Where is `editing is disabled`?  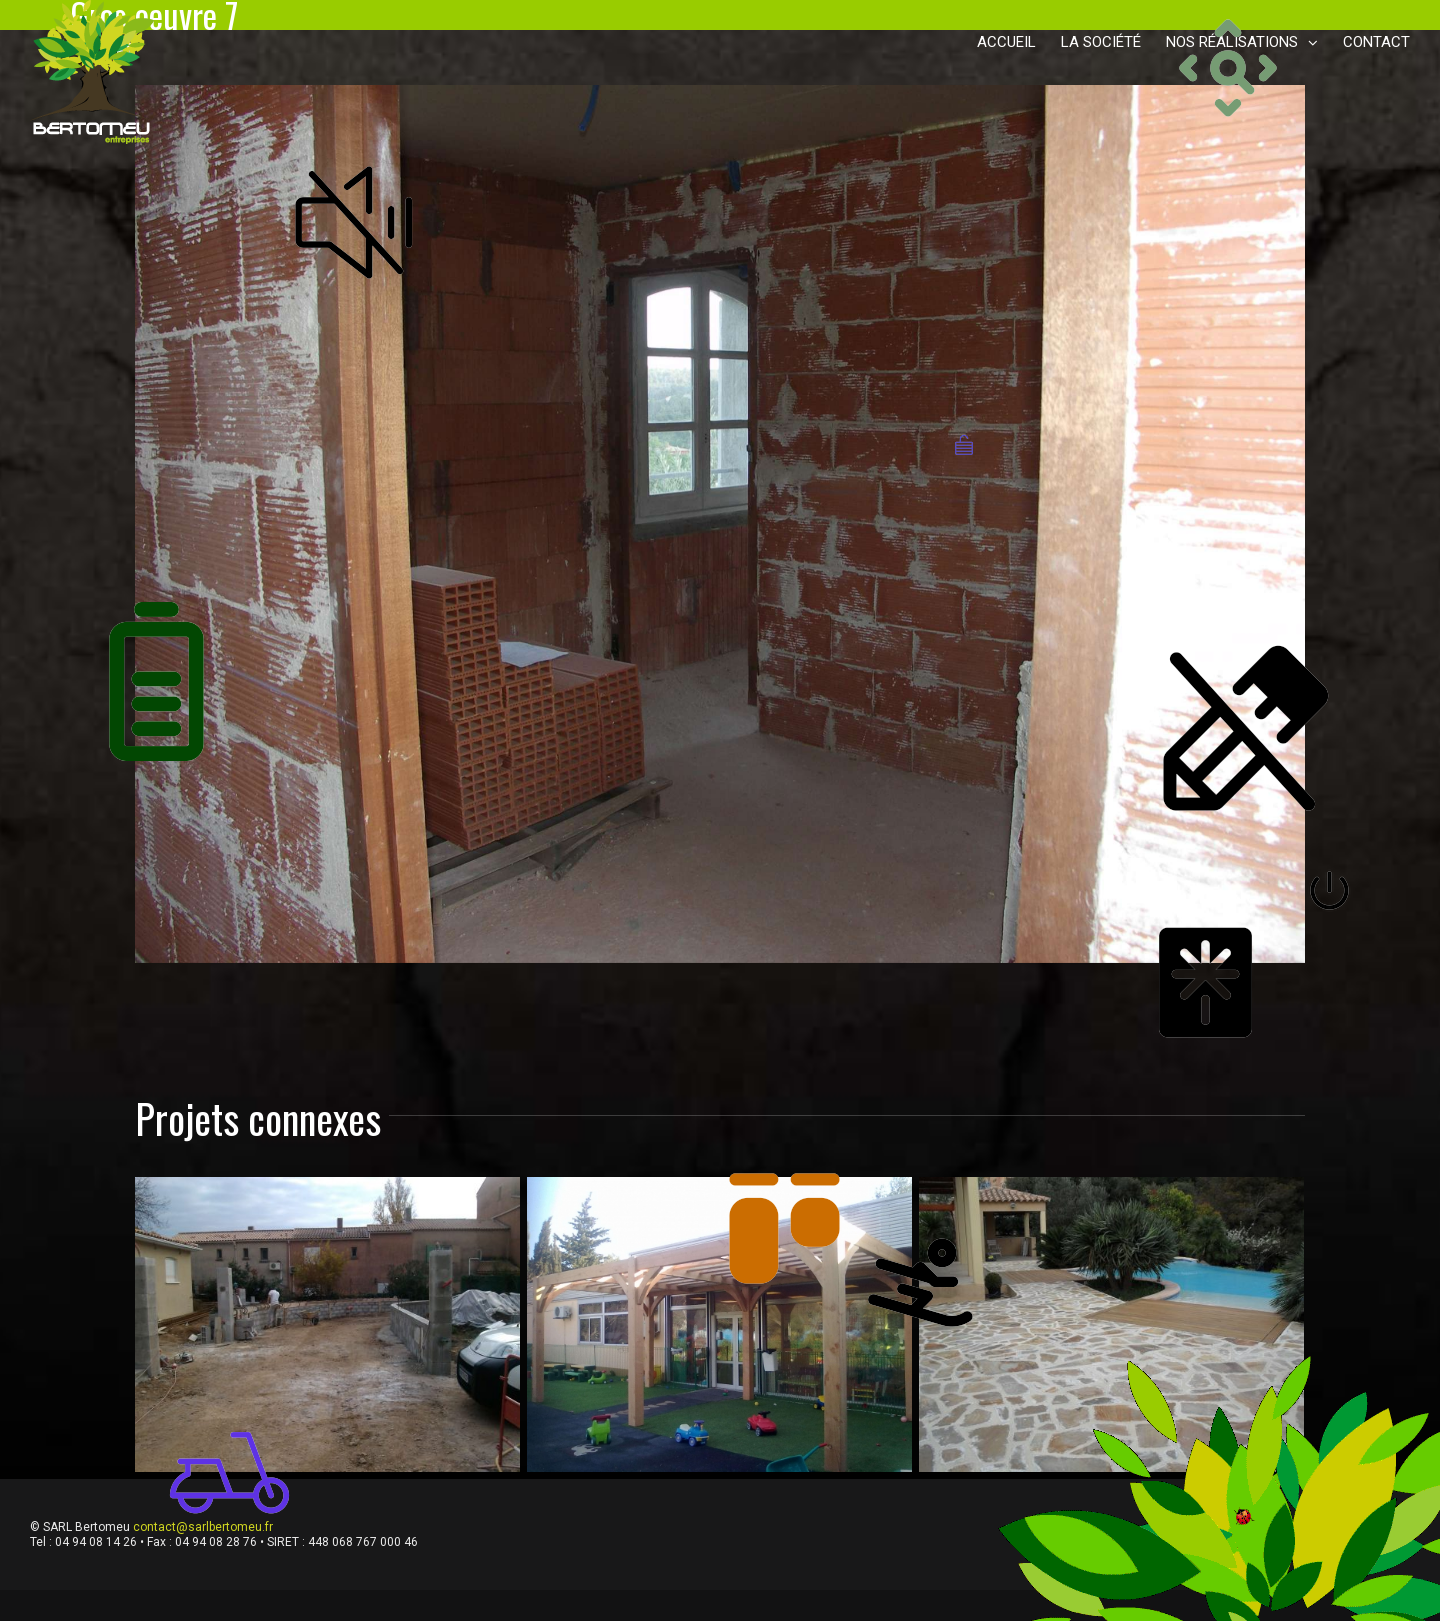 editing is disabled is located at coordinates (1242, 731).